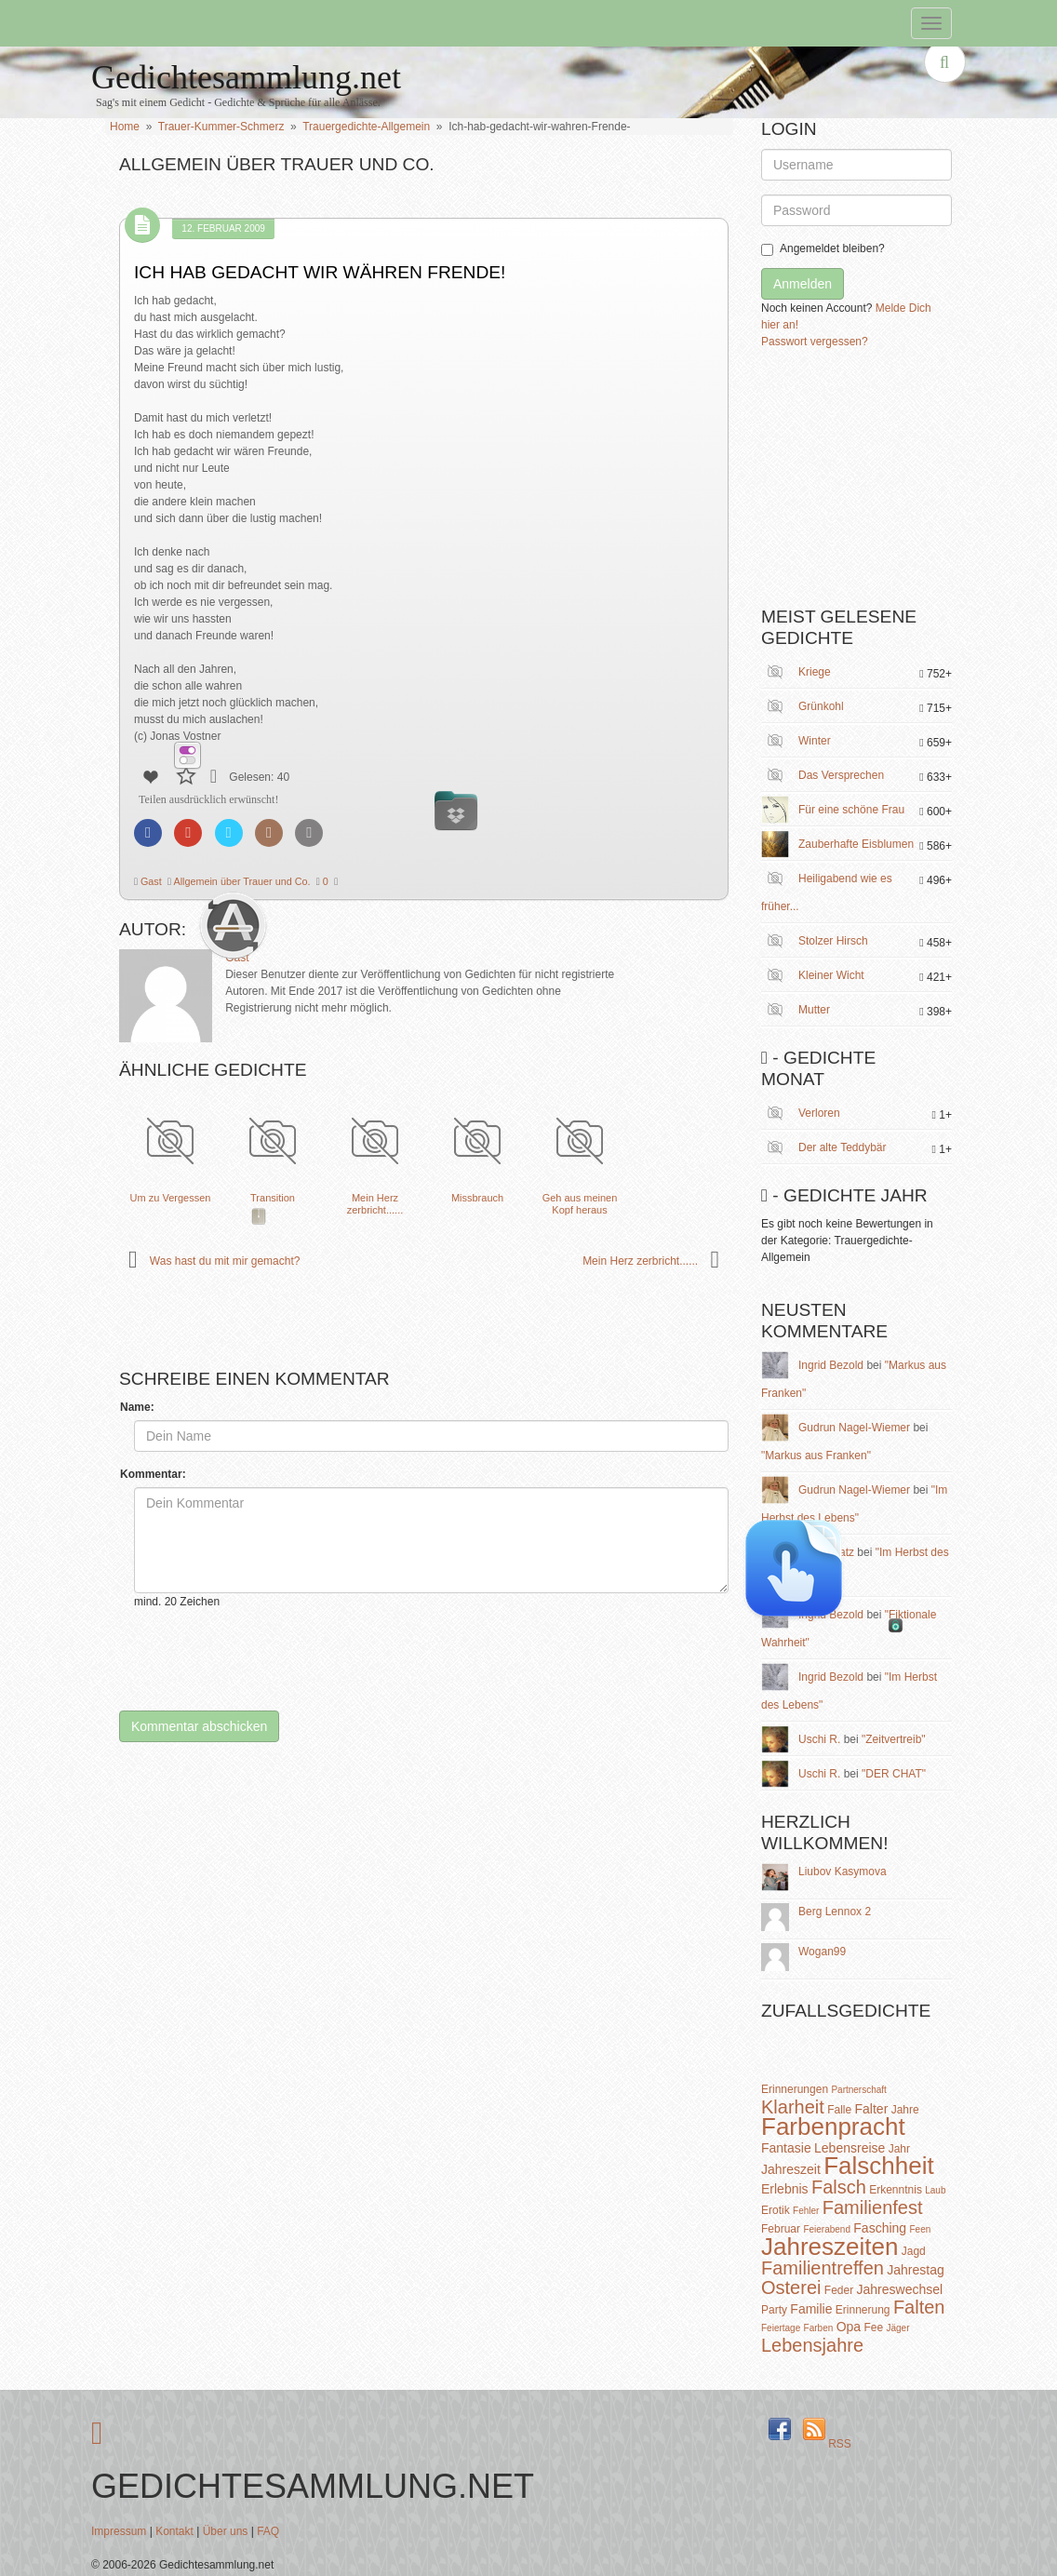 This screenshot has width=1057, height=2576. What do you see at coordinates (895, 1625) in the screenshot?
I see `open keysmith authenticator app` at bounding box center [895, 1625].